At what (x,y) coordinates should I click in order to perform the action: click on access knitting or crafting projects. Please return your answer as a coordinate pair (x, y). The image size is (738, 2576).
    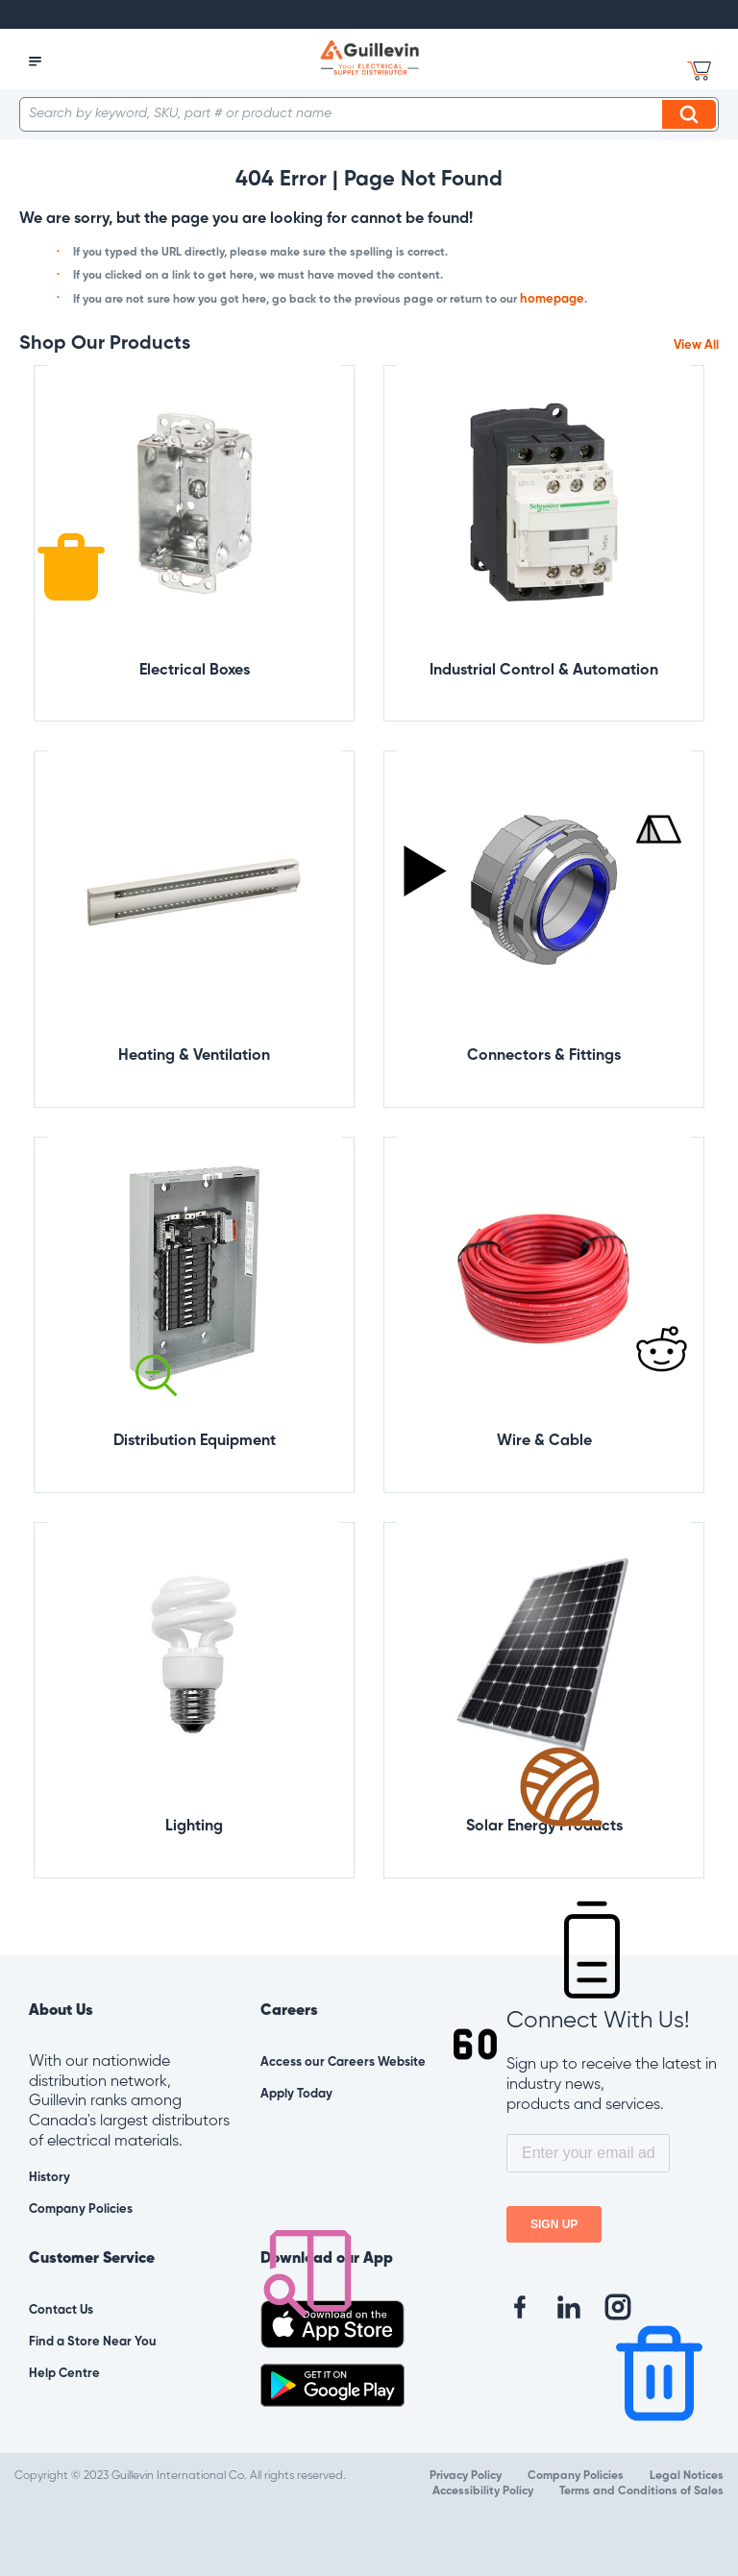
    Looking at the image, I should click on (559, 1786).